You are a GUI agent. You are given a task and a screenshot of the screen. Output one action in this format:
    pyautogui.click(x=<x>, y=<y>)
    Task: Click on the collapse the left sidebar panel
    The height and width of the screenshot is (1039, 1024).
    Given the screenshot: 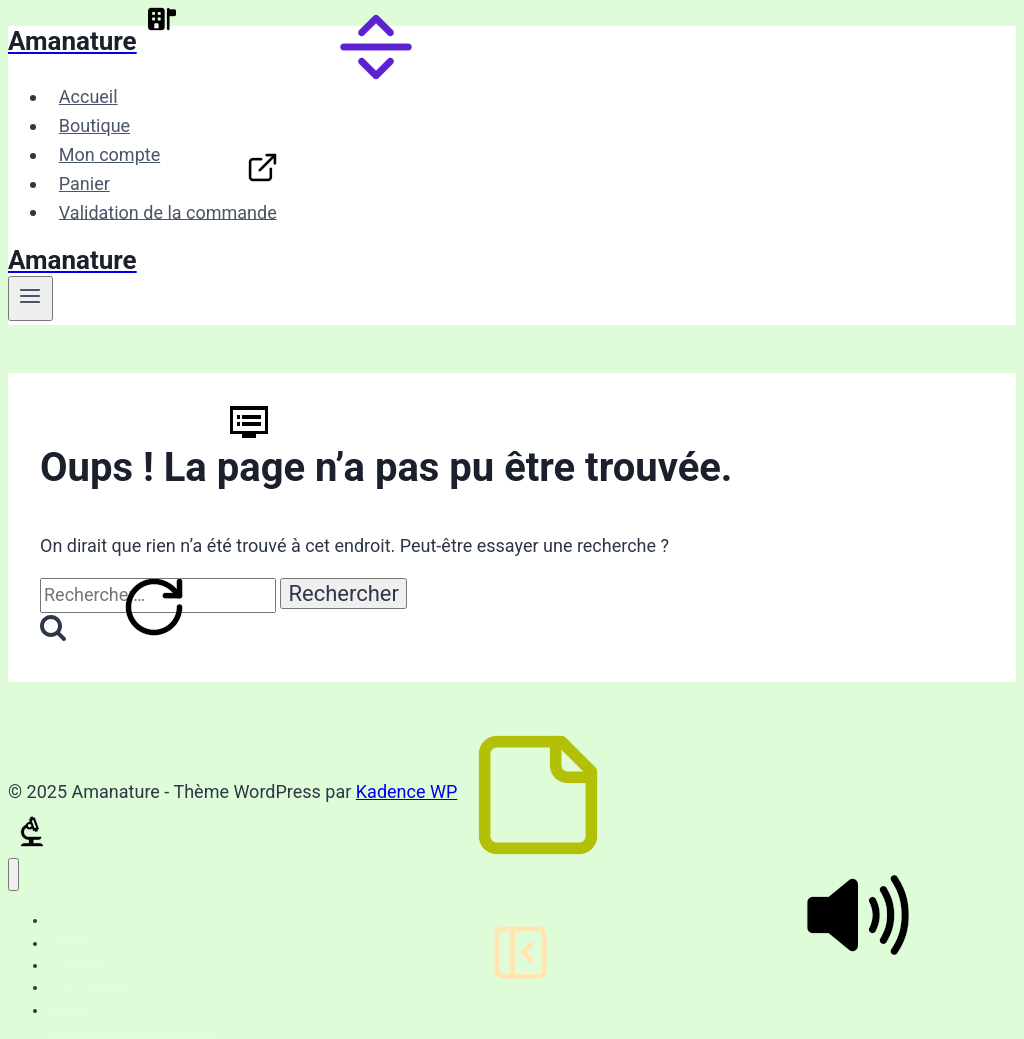 What is the action you would take?
    pyautogui.click(x=520, y=952)
    